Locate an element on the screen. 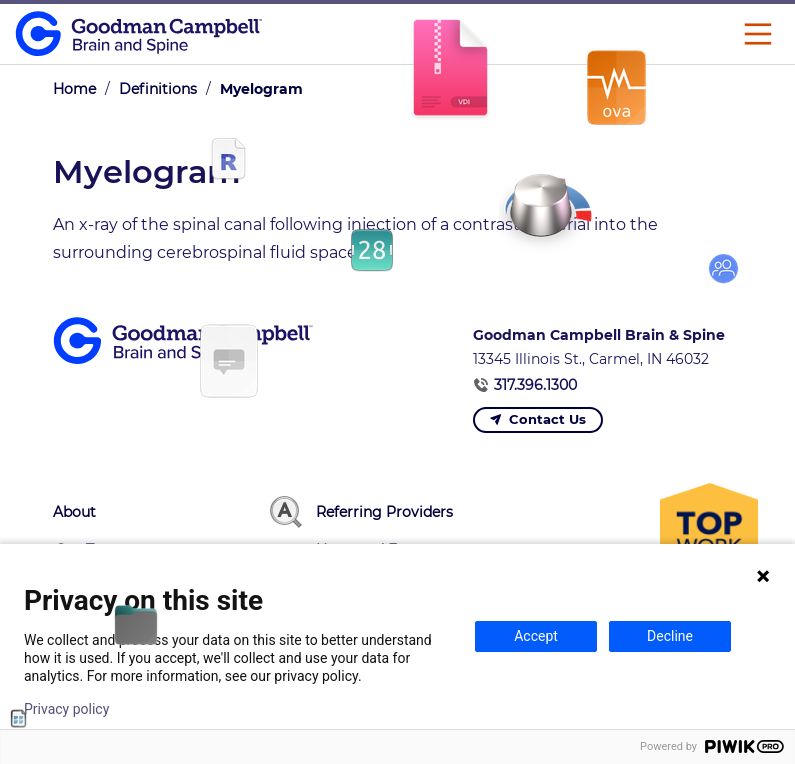 The width and height of the screenshot is (795, 764). a VirtualBox appliance file (.ova format) is located at coordinates (616, 87).